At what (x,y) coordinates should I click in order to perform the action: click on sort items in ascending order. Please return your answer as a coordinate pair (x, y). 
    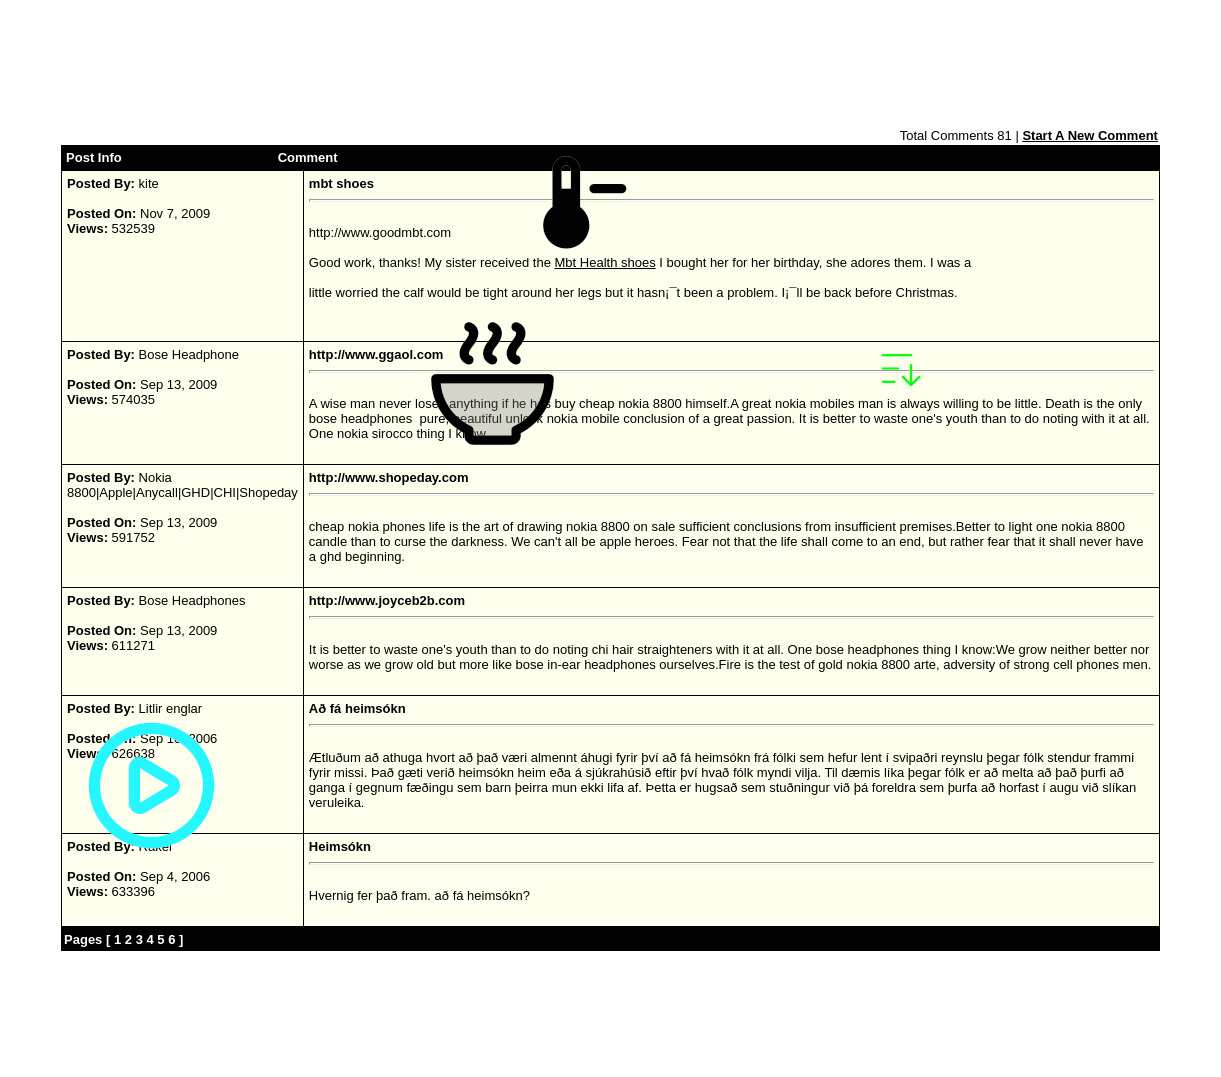
    Looking at the image, I should click on (899, 368).